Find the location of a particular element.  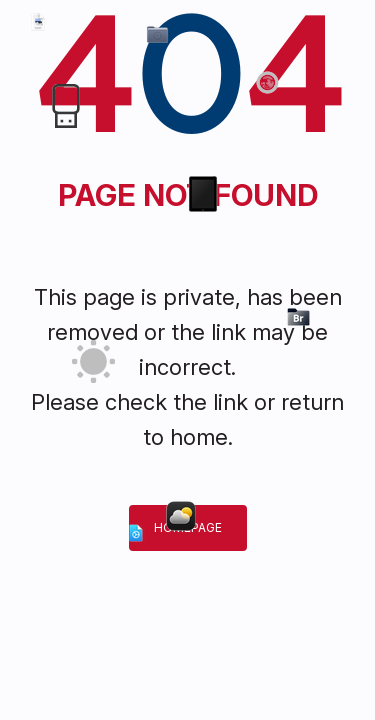

iPad device icon is located at coordinates (203, 194).